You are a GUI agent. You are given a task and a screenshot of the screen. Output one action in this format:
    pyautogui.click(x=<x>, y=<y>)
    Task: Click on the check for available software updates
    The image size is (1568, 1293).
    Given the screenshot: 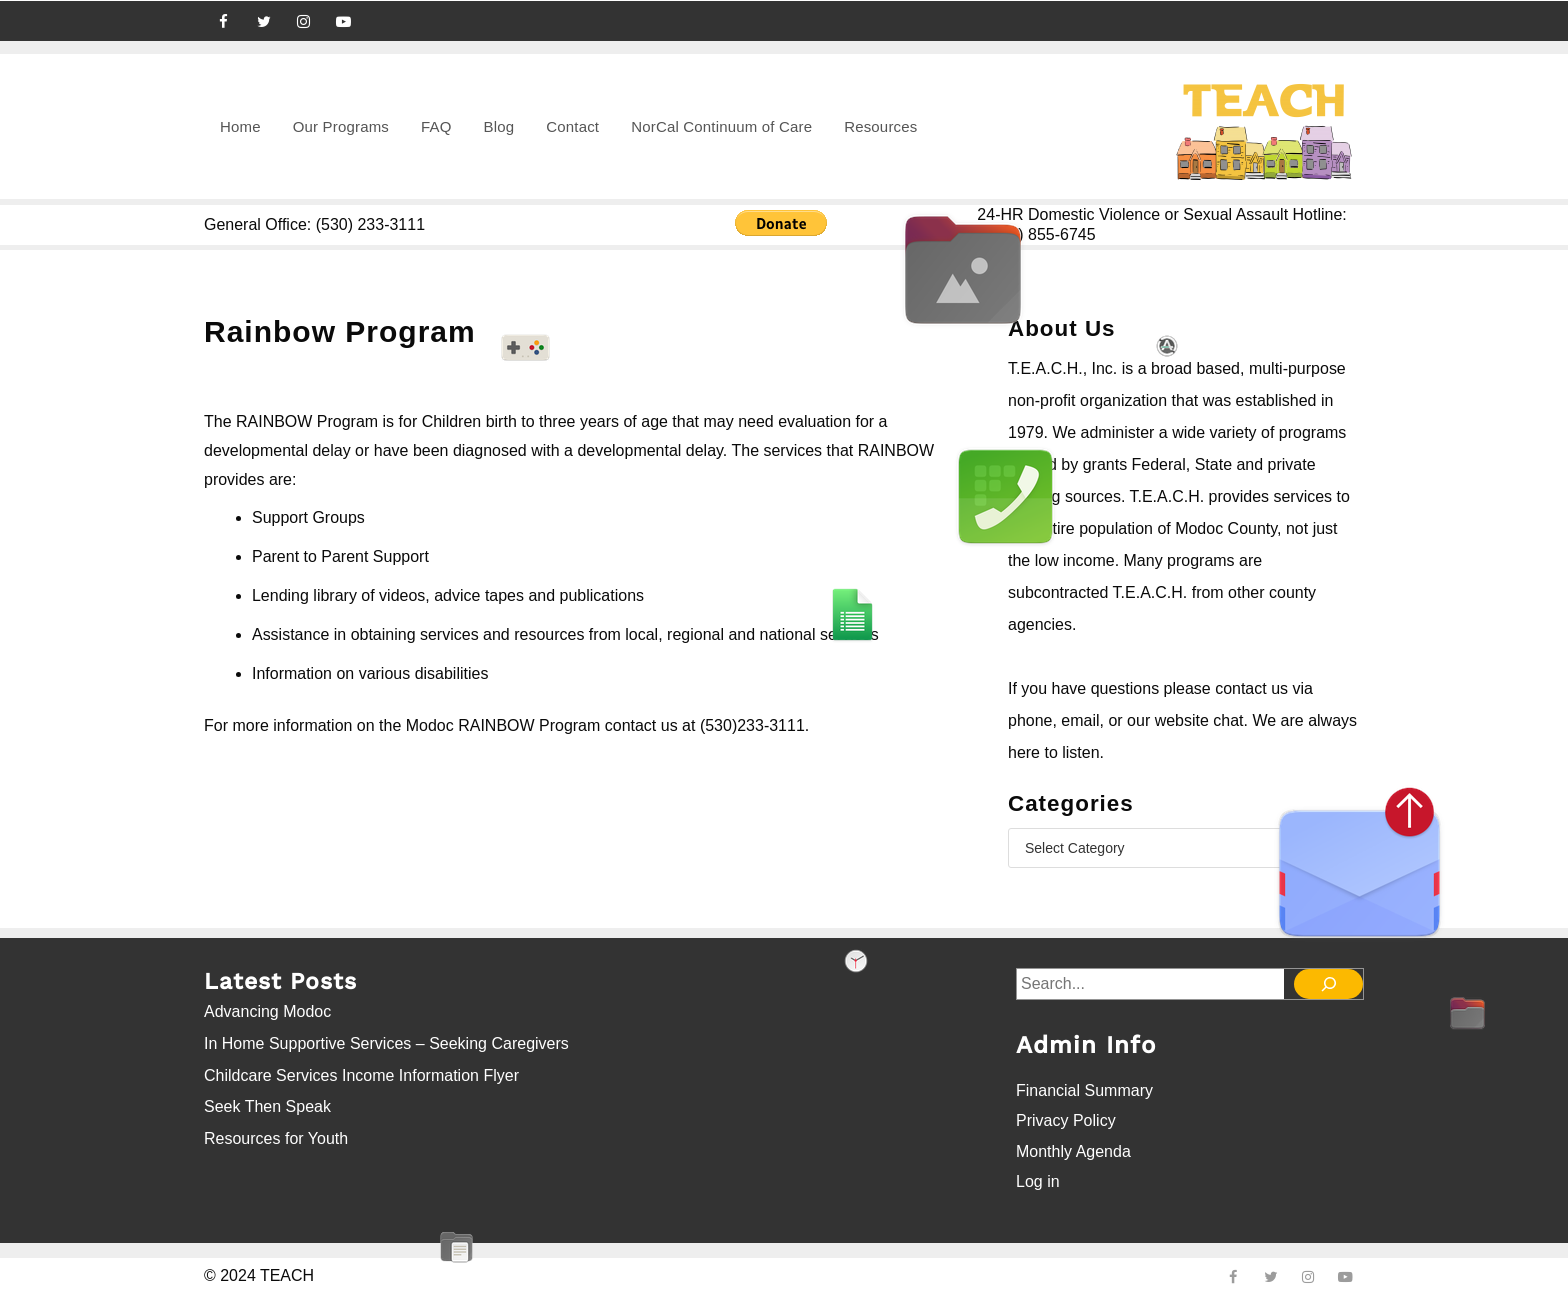 What is the action you would take?
    pyautogui.click(x=1167, y=346)
    